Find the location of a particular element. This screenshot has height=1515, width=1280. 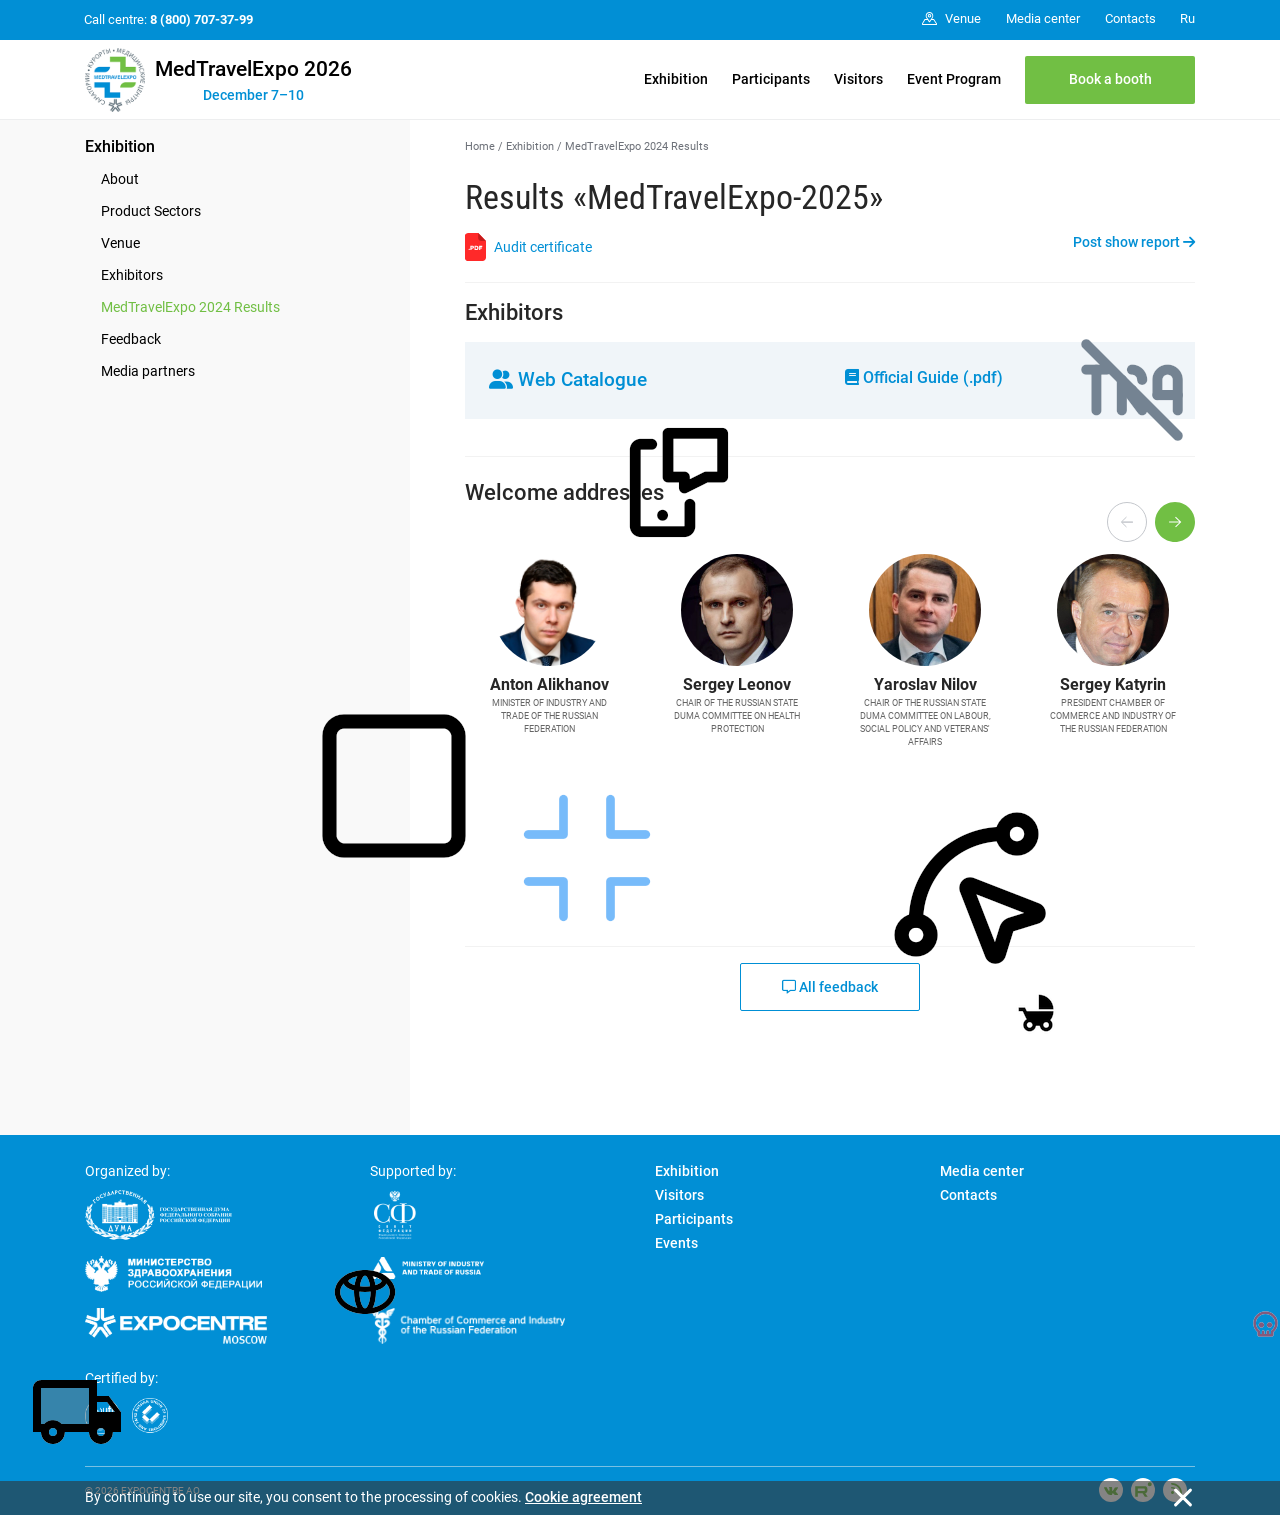

indicates a child-friendly or family-friendly location is located at coordinates (1037, 1013).